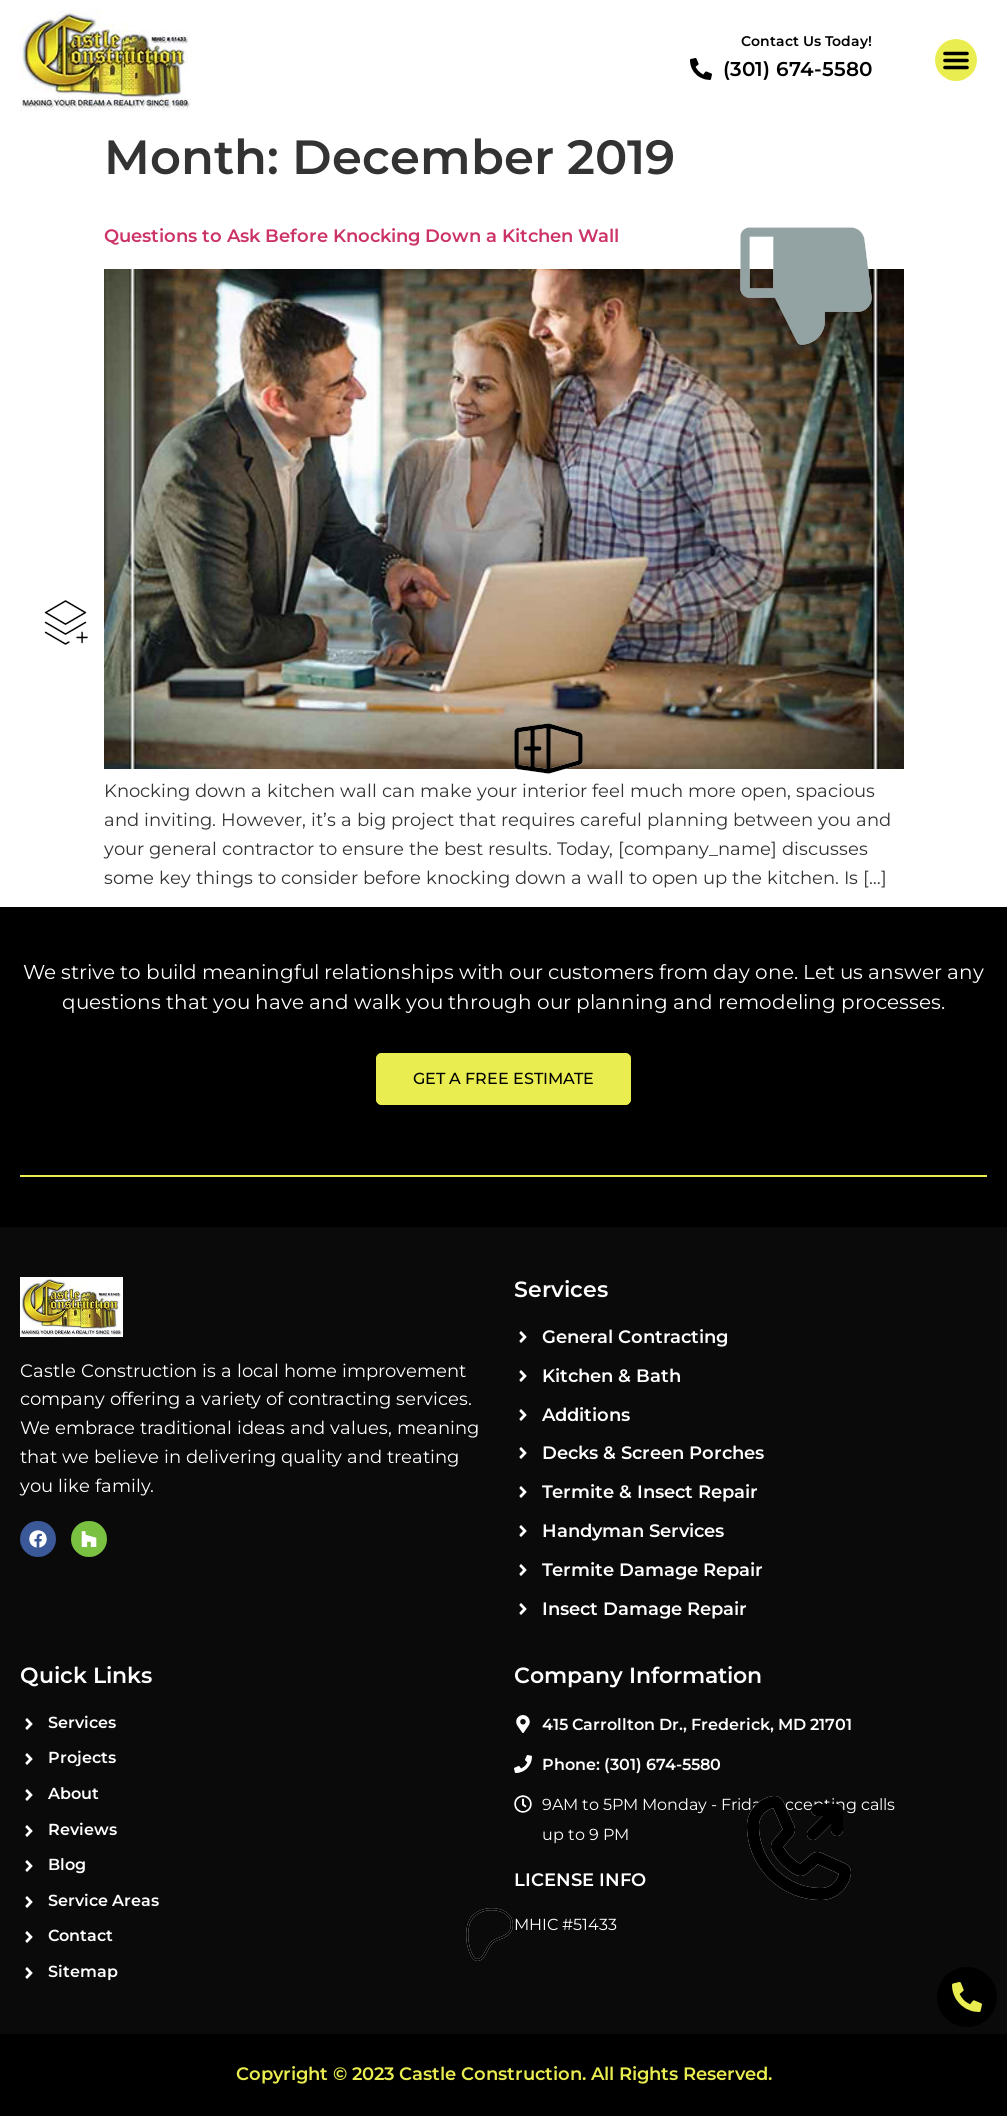 Image resolution: width=1007 pixels, height=2116 pixels. What do you see at coordinates (65, 622) in the screenshot?
I see `add a new layer to the stack` at bounding box center [65, 622].